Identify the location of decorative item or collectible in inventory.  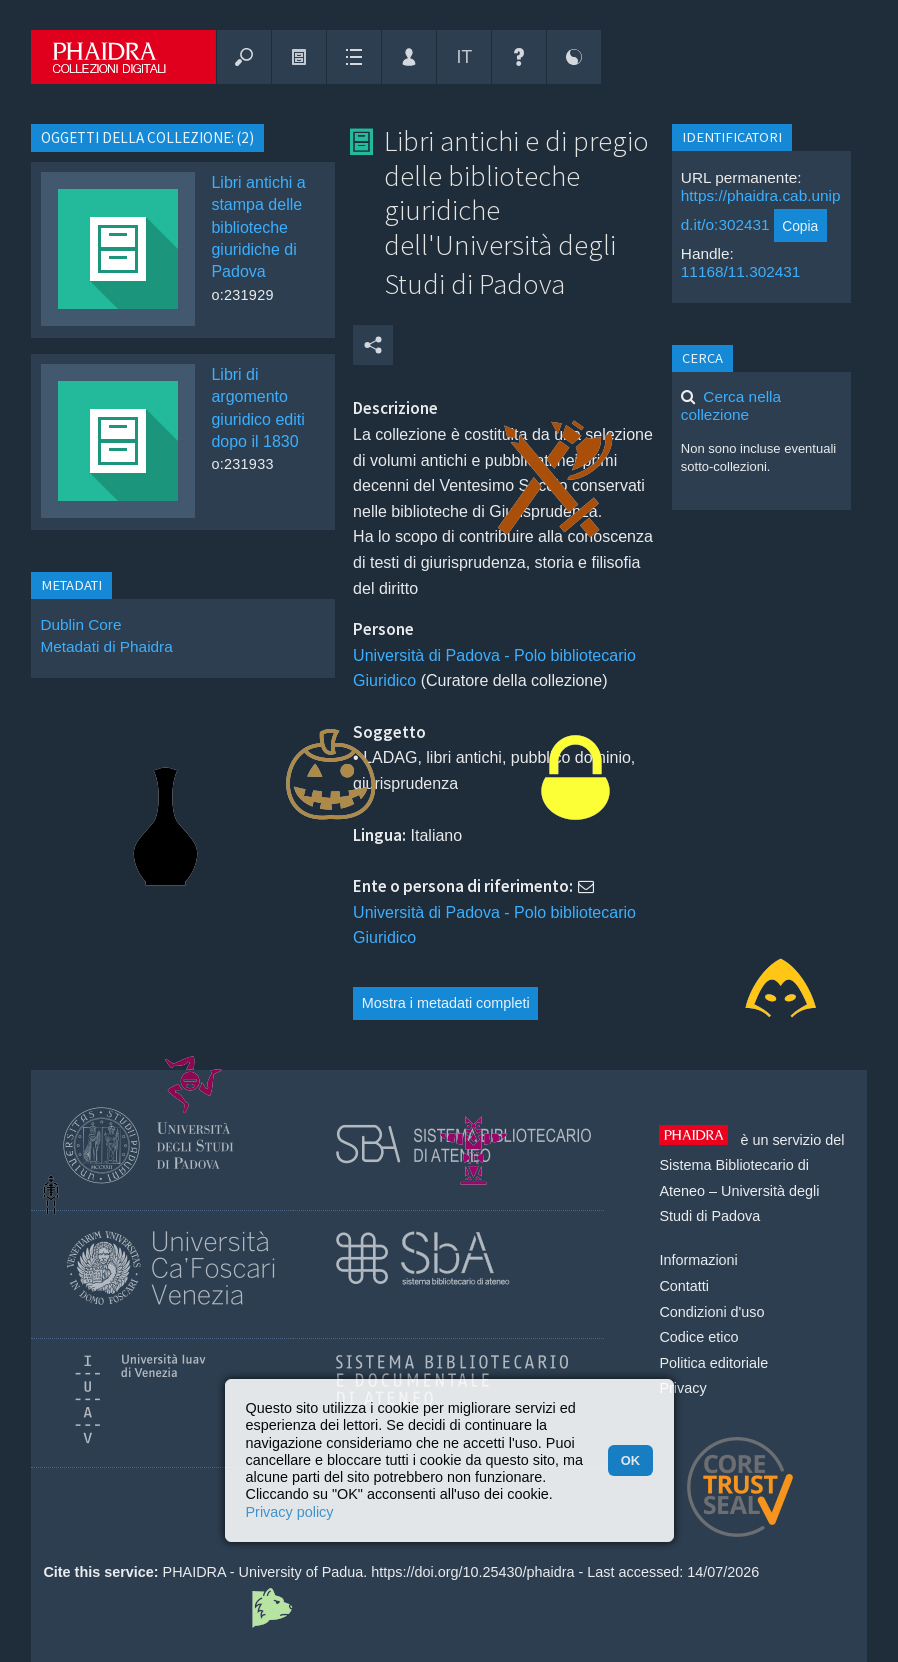
(165, 826).